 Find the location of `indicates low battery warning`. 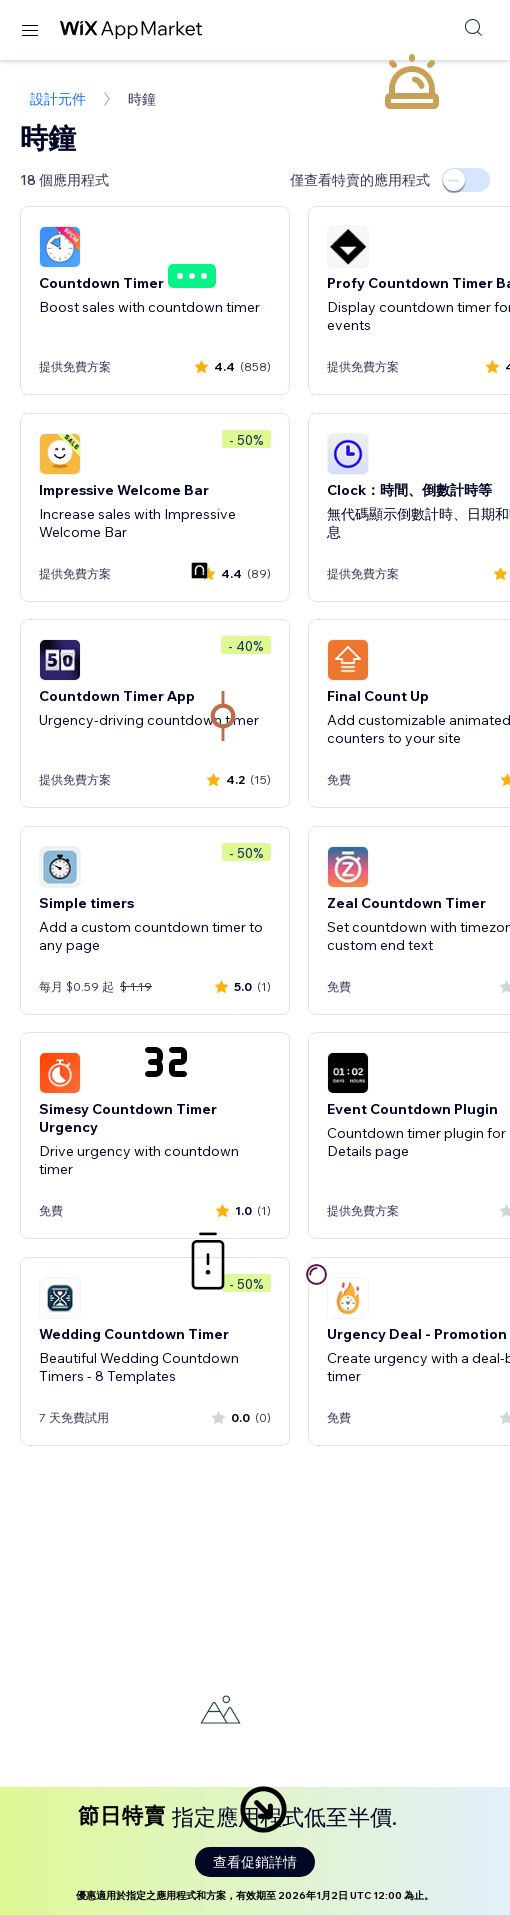

indicates low battery warning is located at coordinates (208, 1262).